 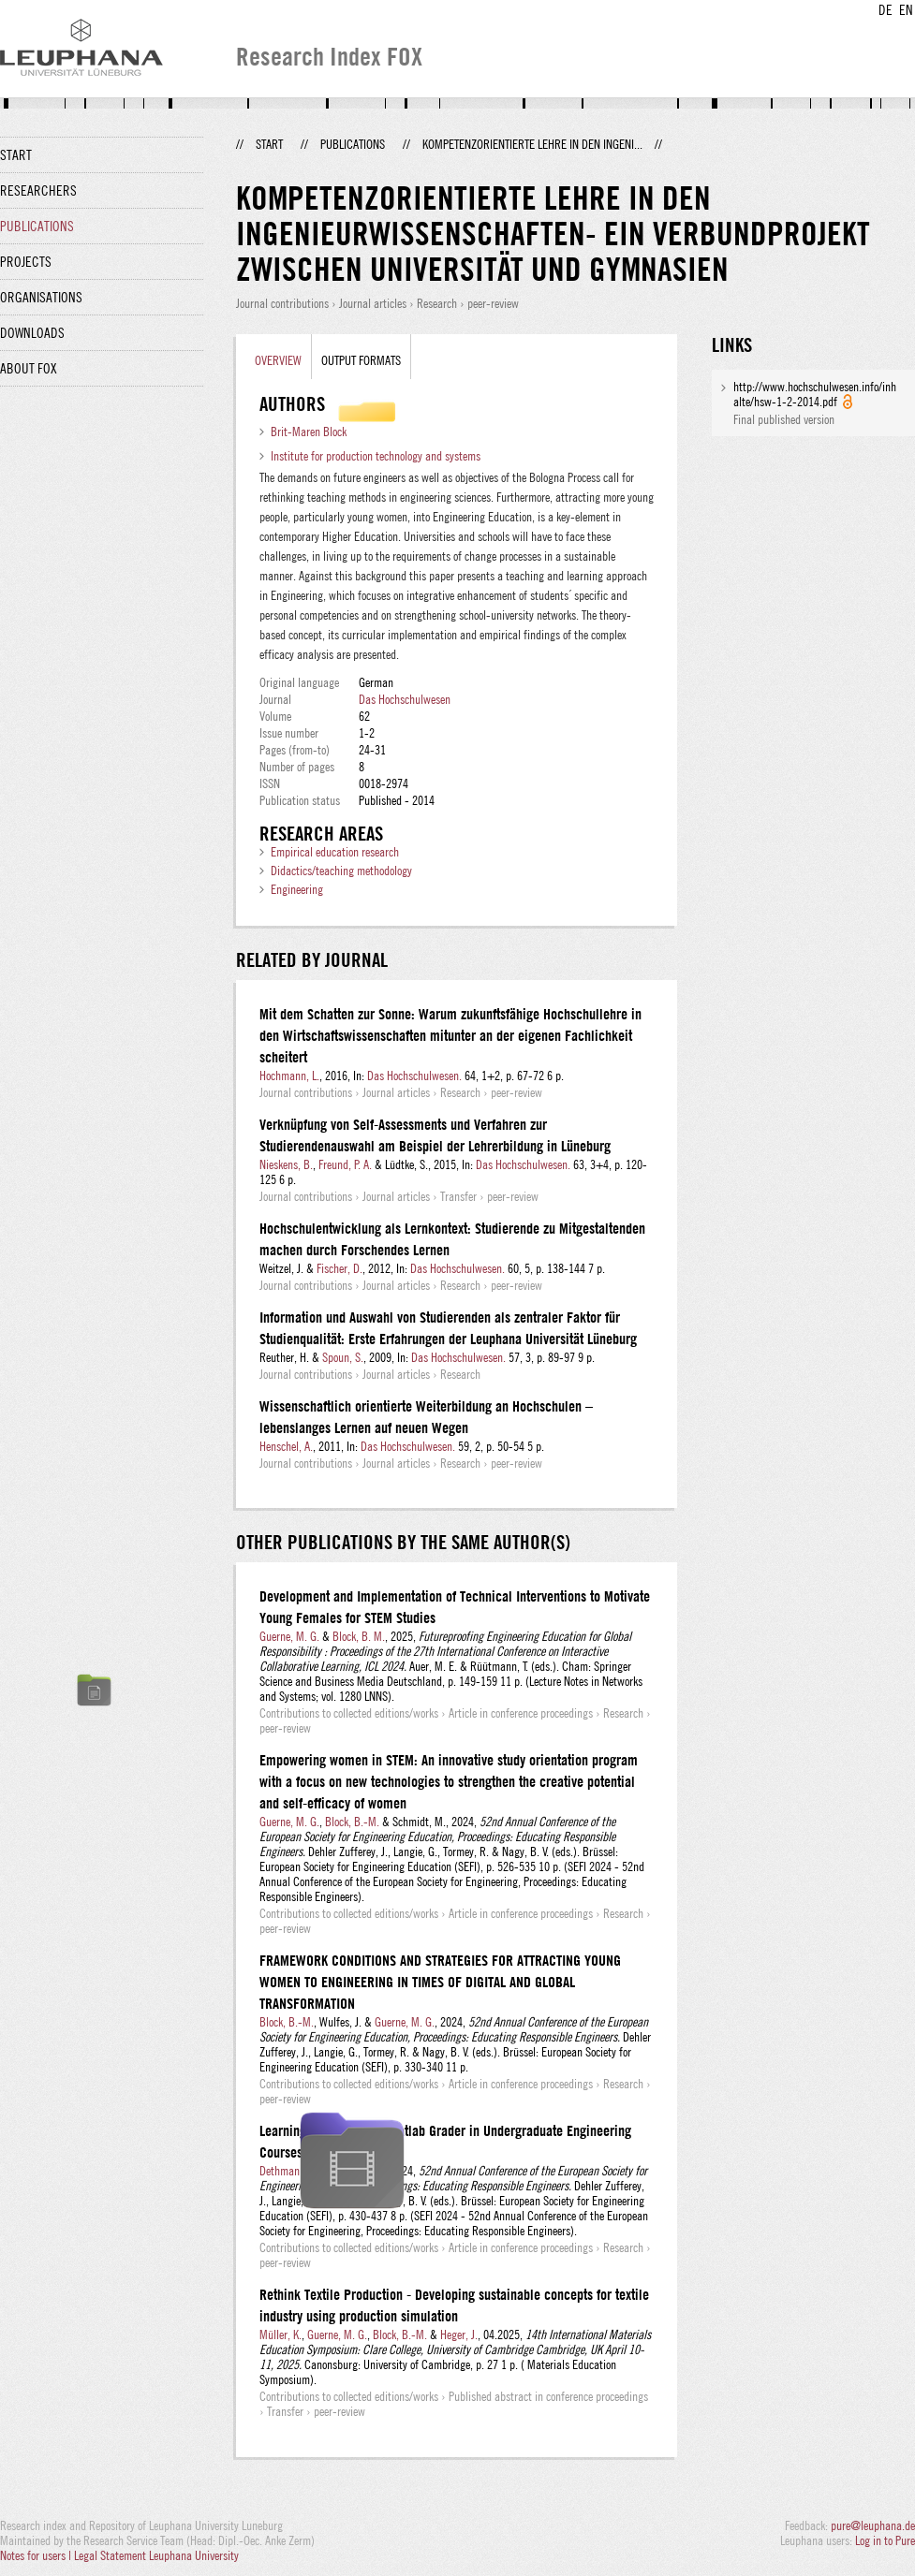 What do you see at coordinates (366, 402) in the screenshot?
I see `open livefront folder` at bounding box center [366, 402].